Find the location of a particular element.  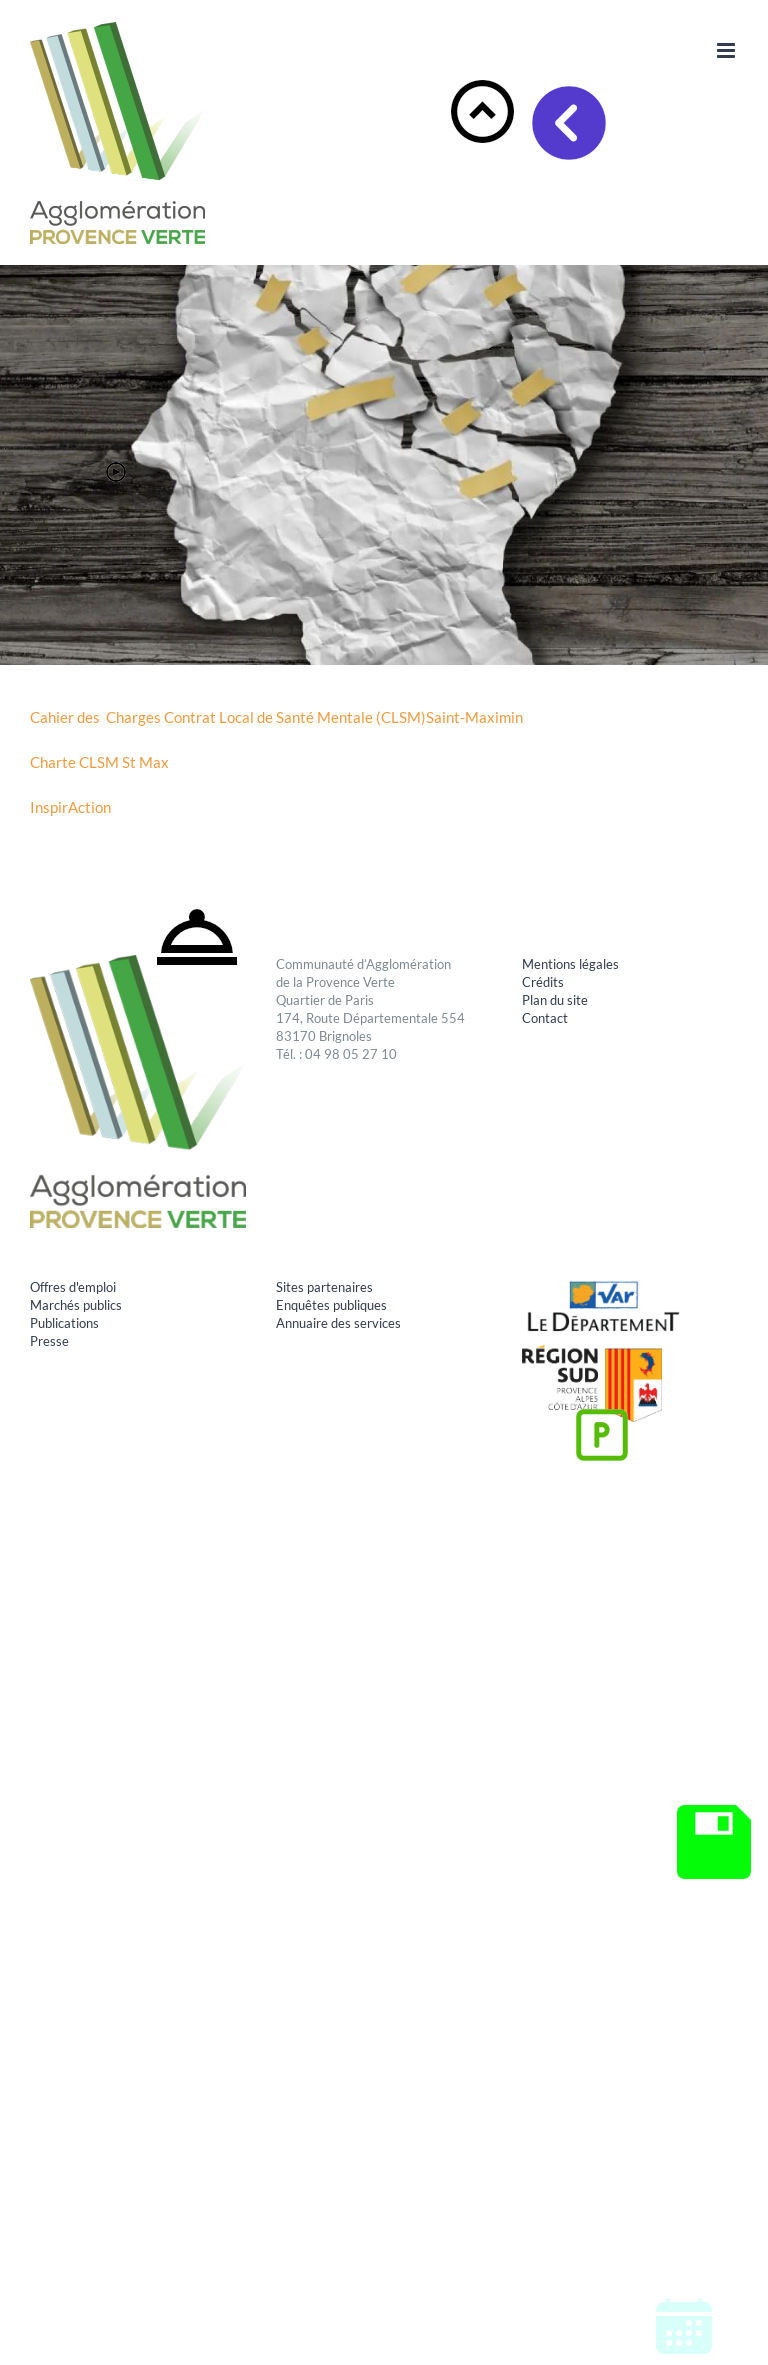

save current file or document is located at coordinates (714, 1842).